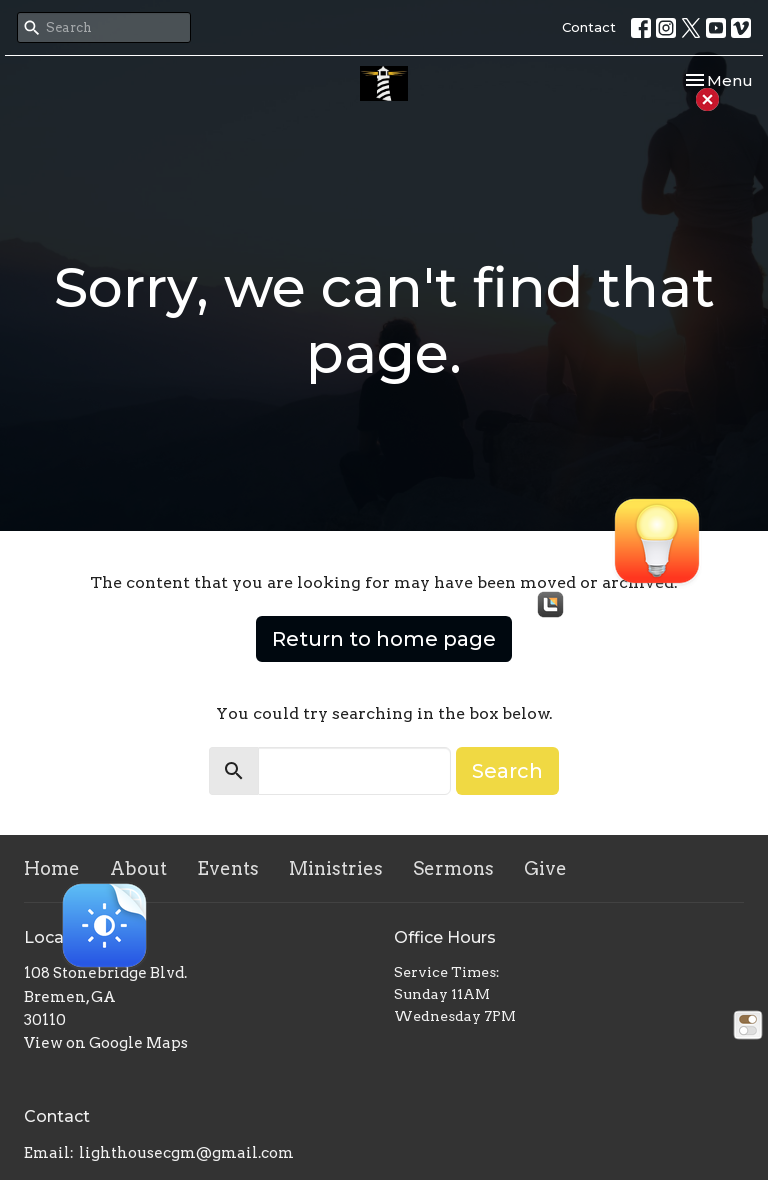 This screenshot has width=768, height=1180. Describe the element at coordinates (707, 99) in the screenshot. I see `cancel the current action or operation` at that location.